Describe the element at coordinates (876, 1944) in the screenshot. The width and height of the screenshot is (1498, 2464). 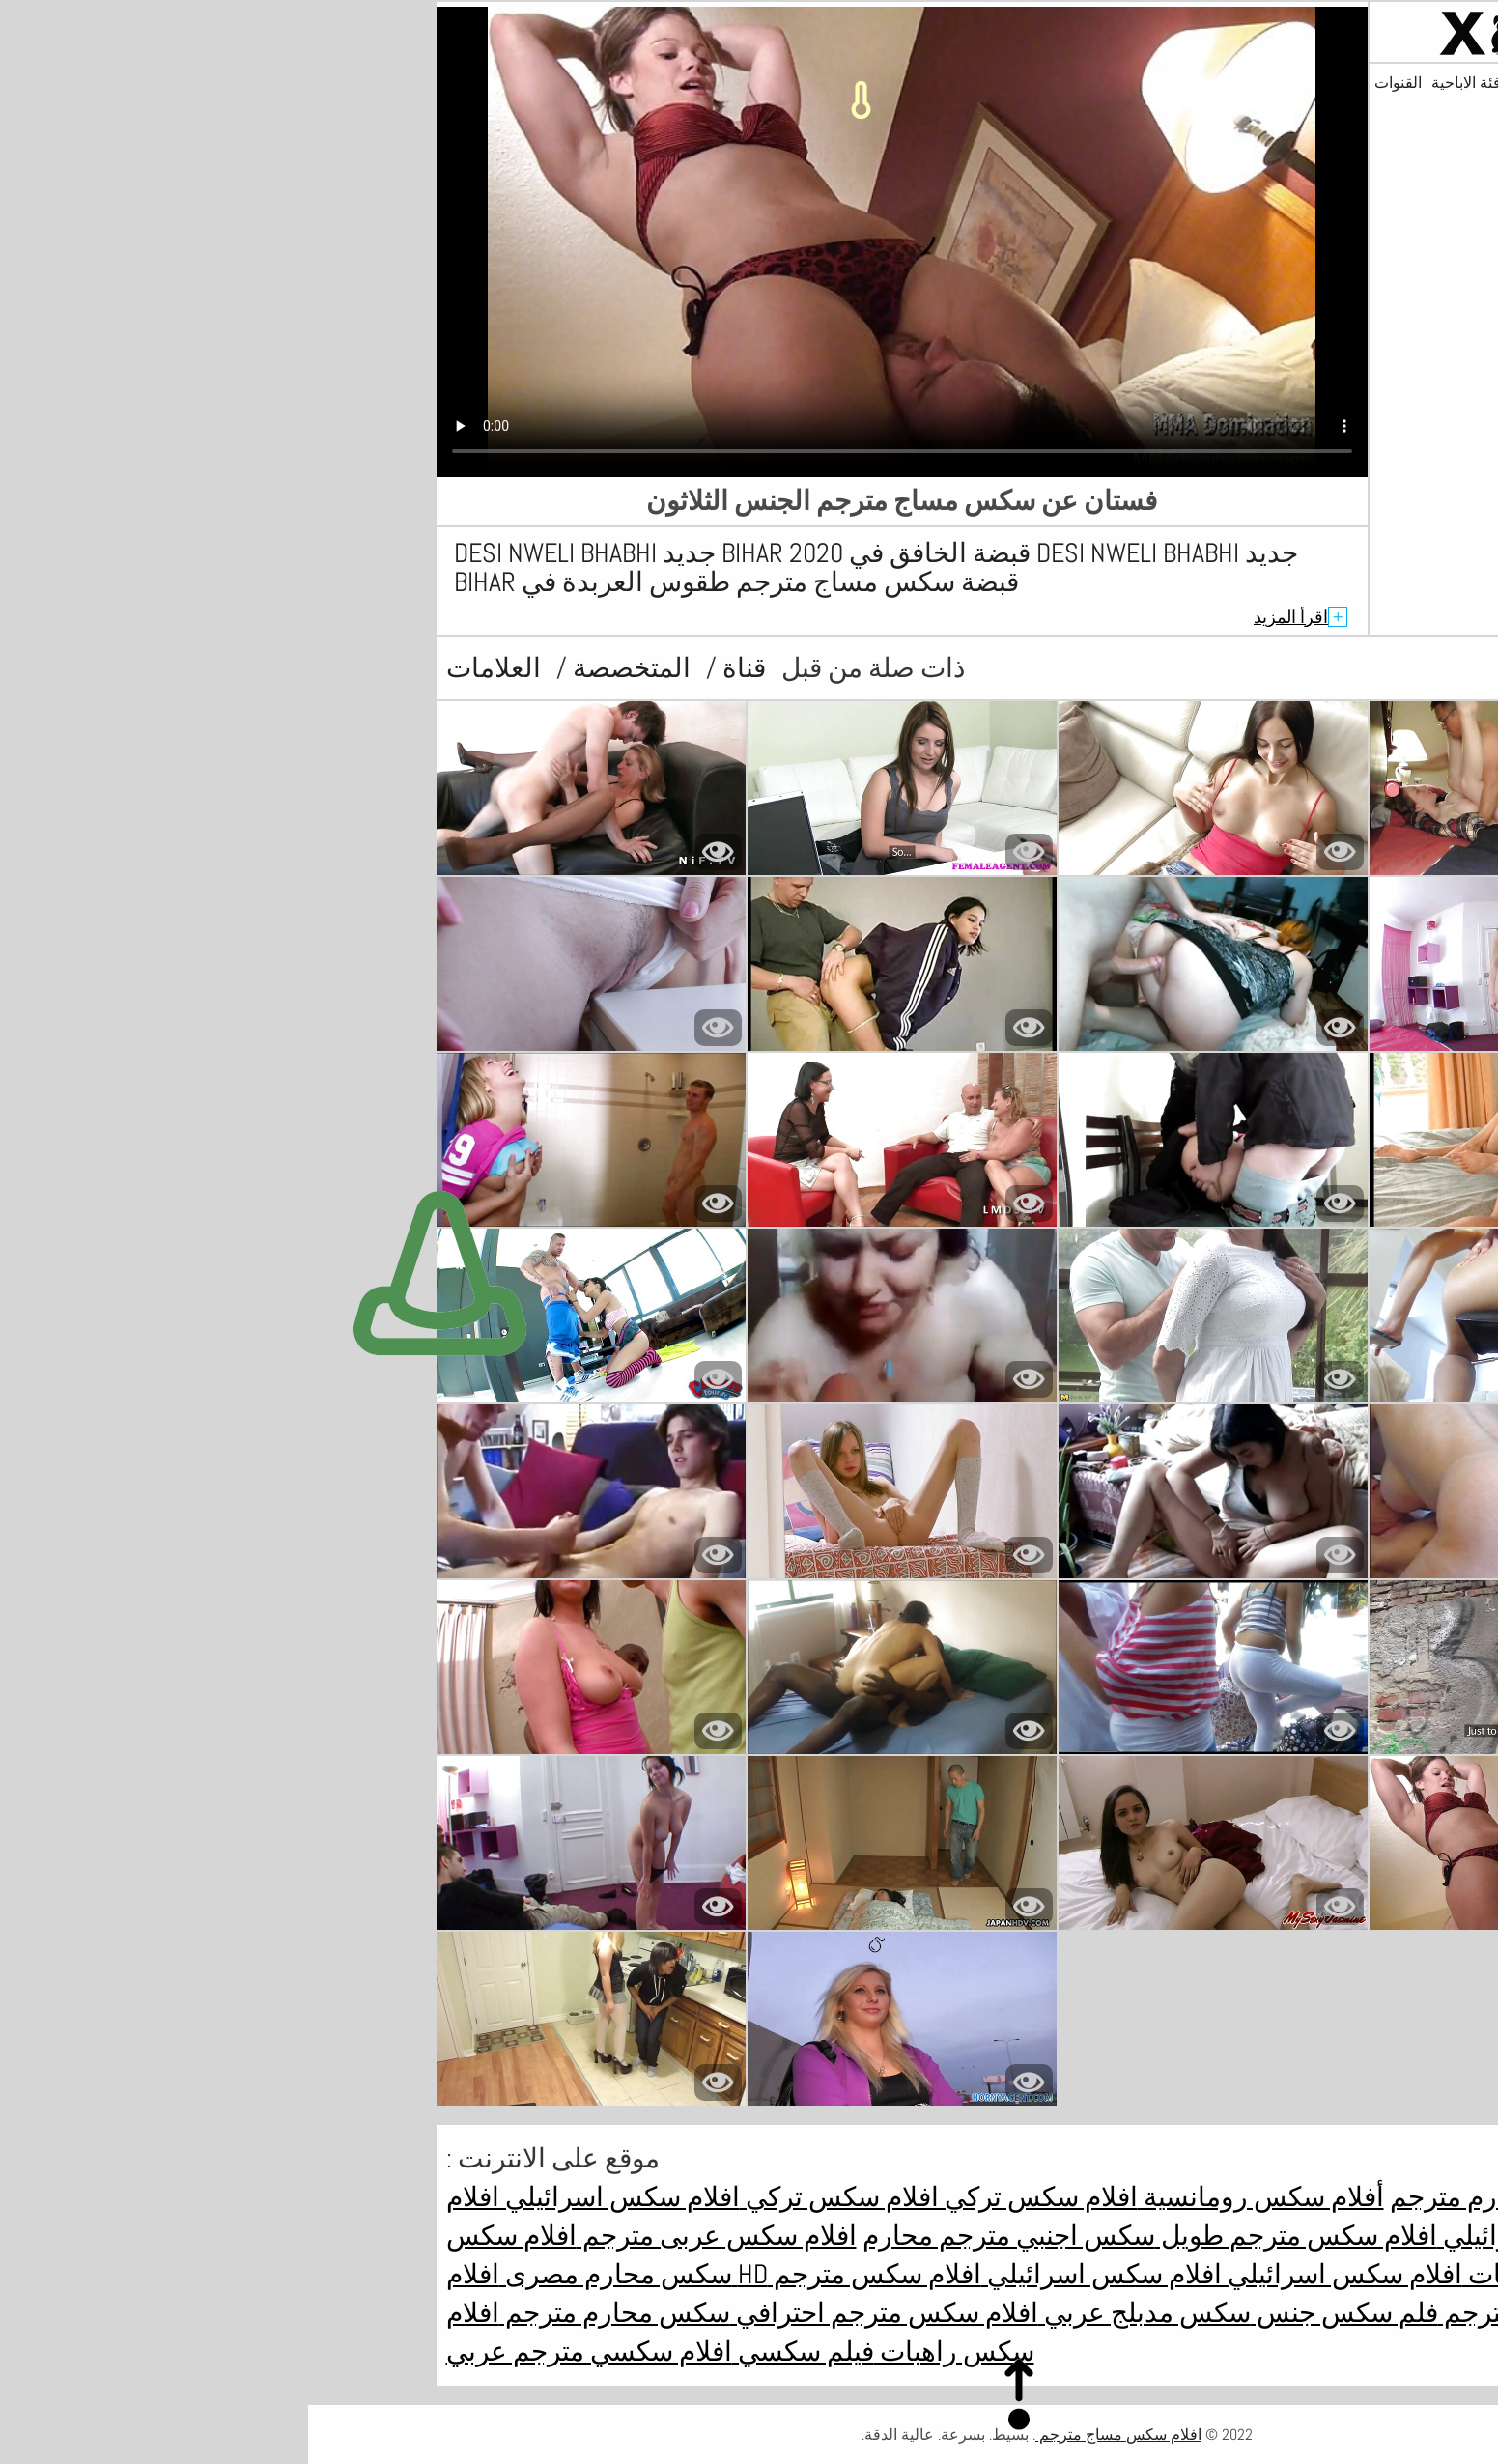
I see `indicates a destructive or dangerous action` at that location.